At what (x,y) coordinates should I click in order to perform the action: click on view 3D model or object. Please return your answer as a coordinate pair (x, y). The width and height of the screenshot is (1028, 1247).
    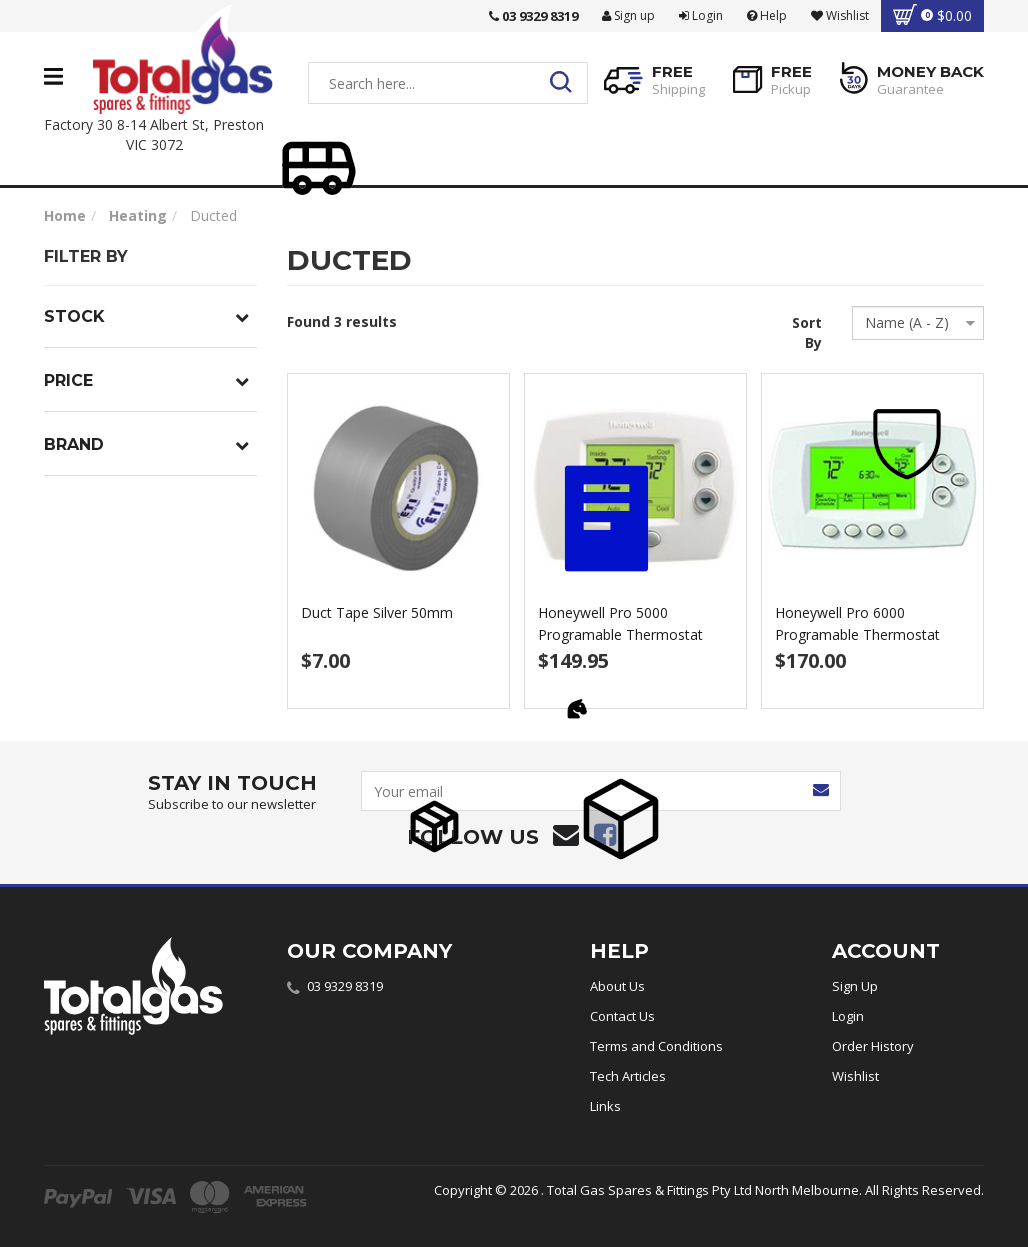
    Looking at the image, I should click on (621, 819).